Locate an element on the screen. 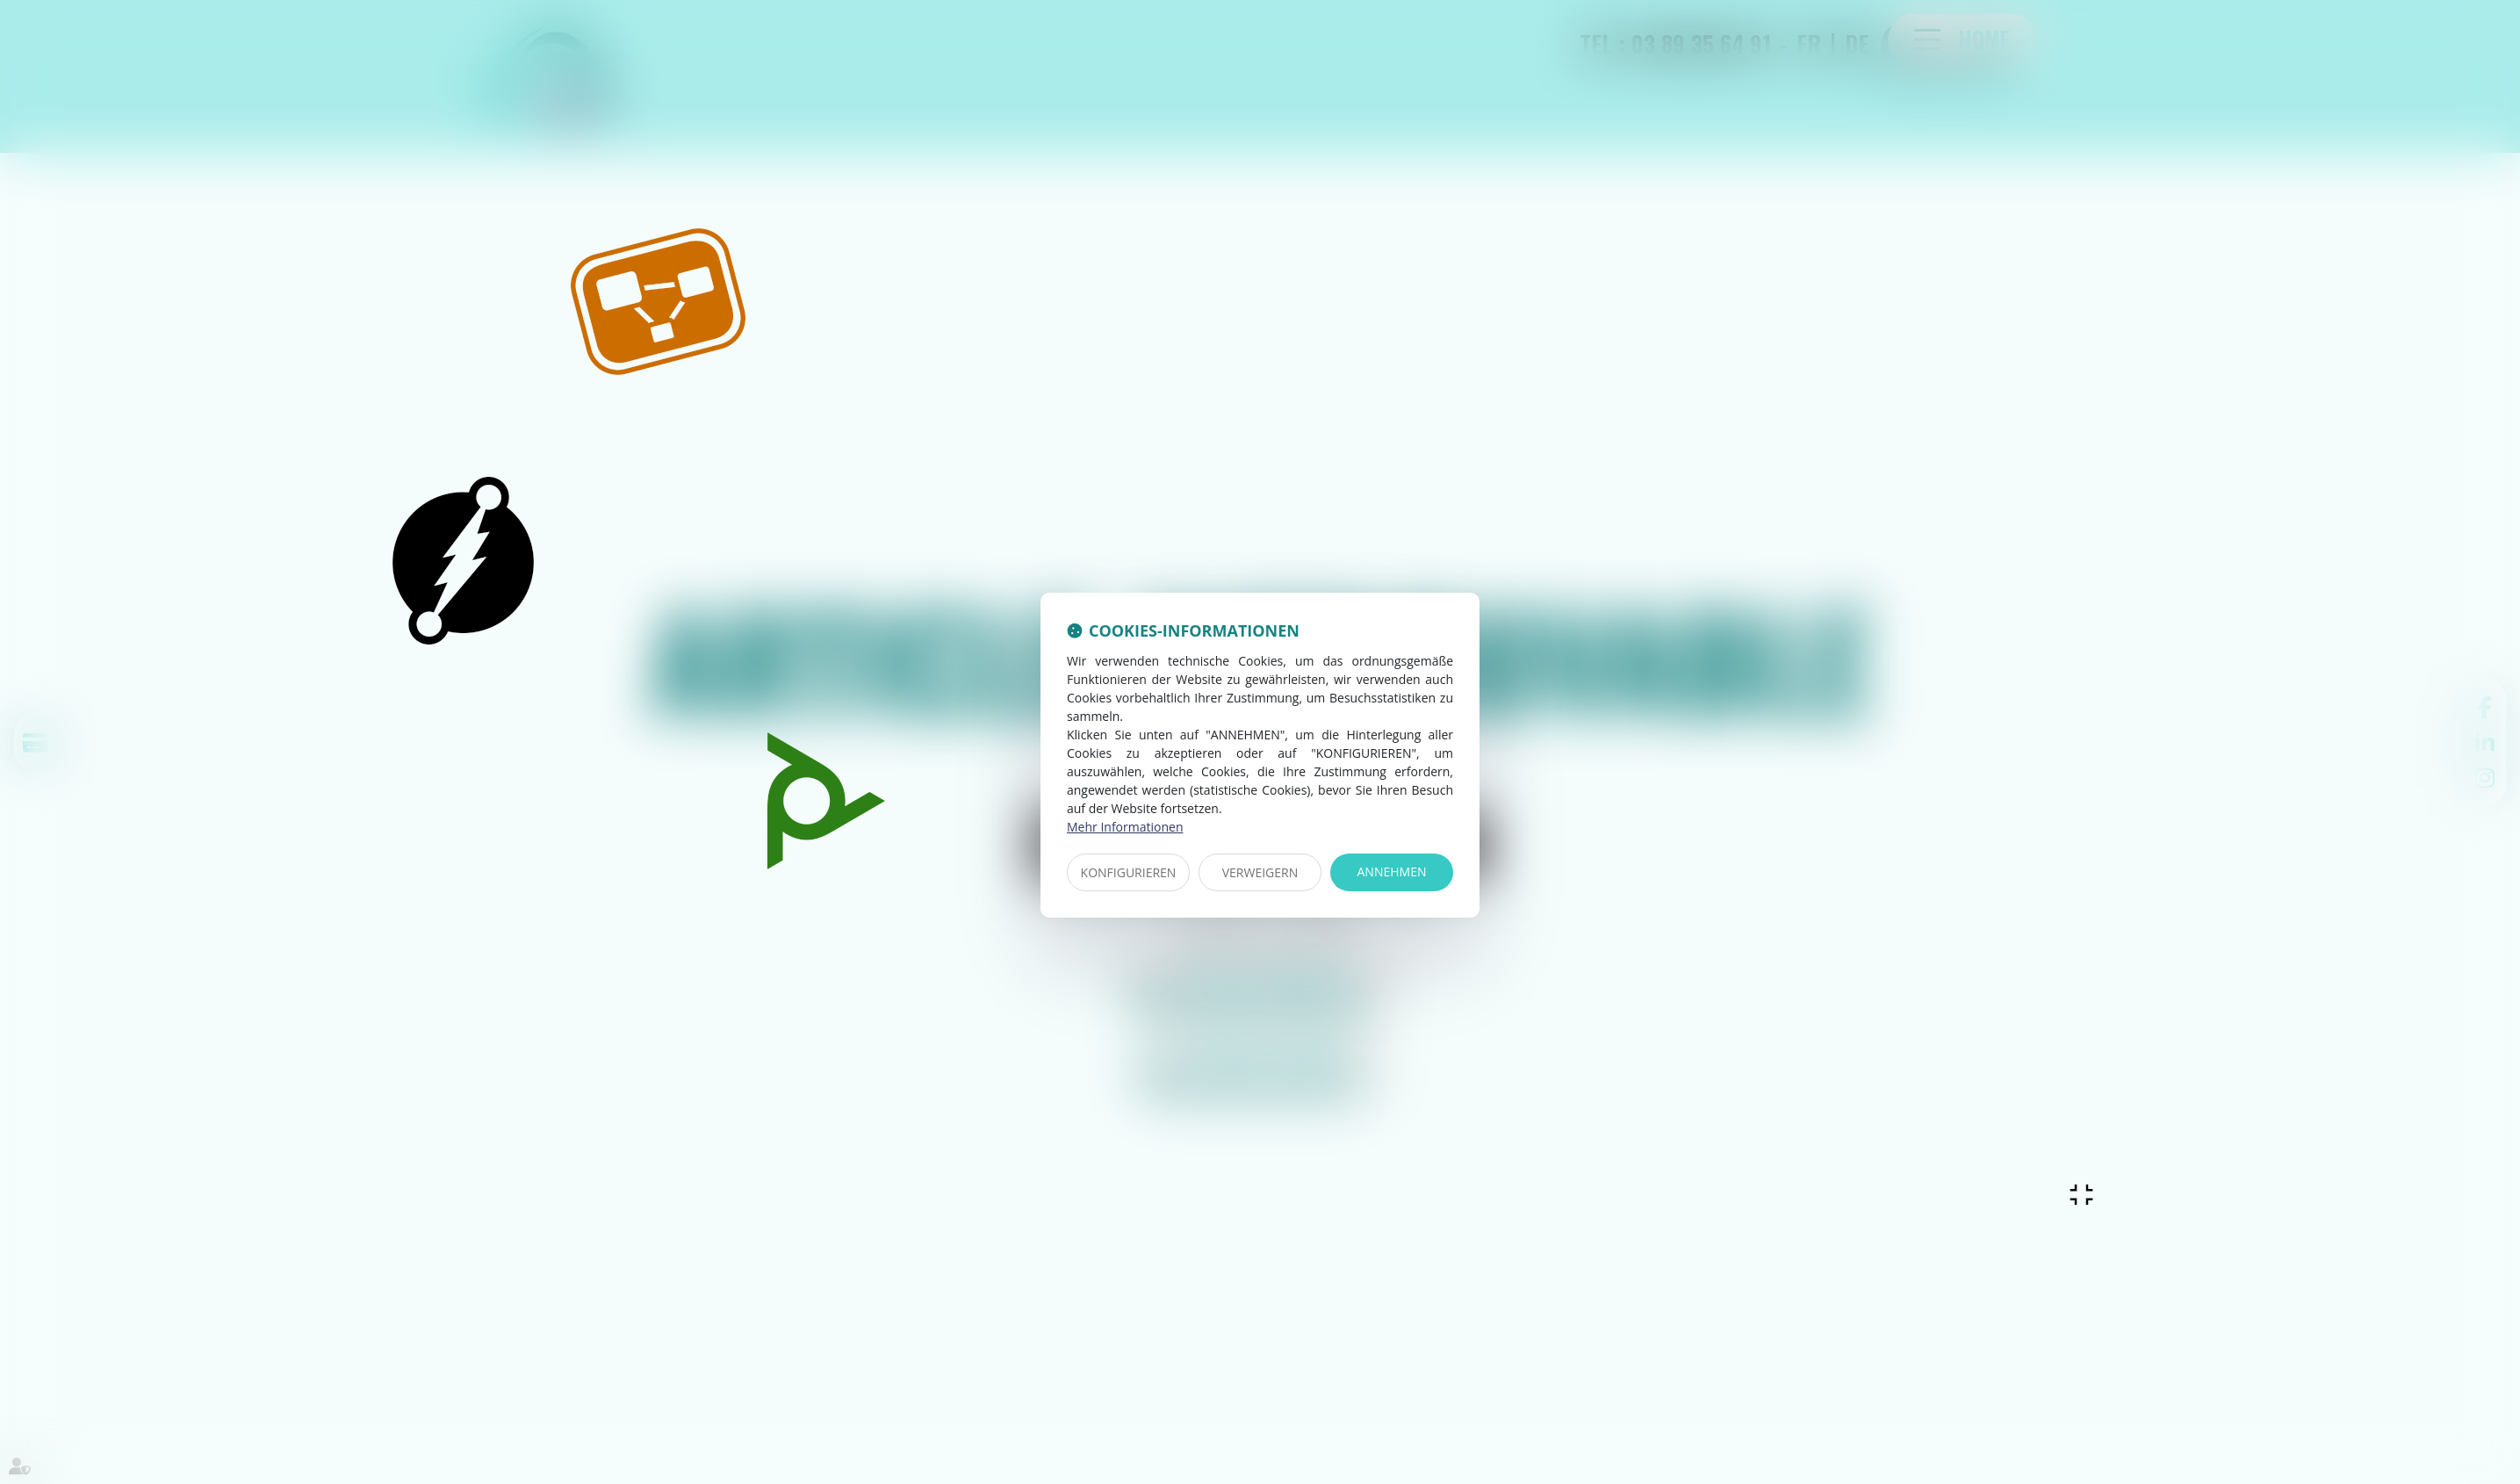  exit fullscreen mode is located at coordinates (2081, 1194).